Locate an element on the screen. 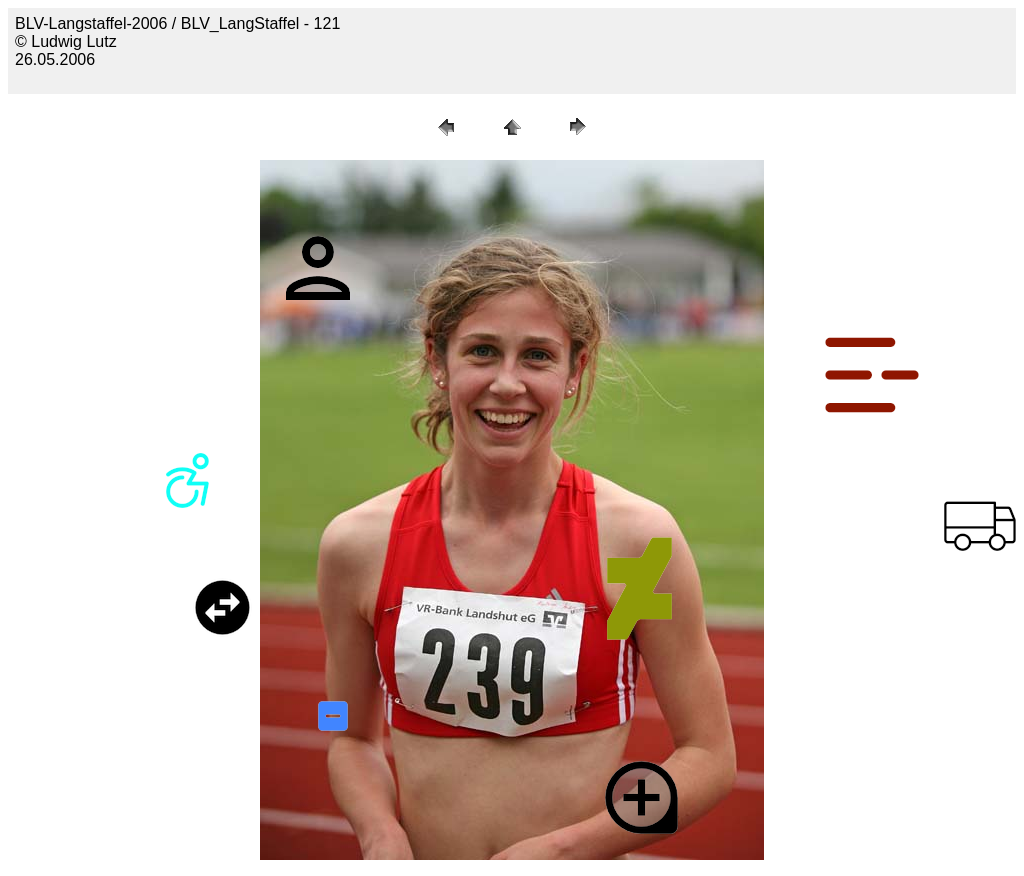 The height and width of the screenshot is (876, 1024). deviantart logo is located at coordinates (639, 588).